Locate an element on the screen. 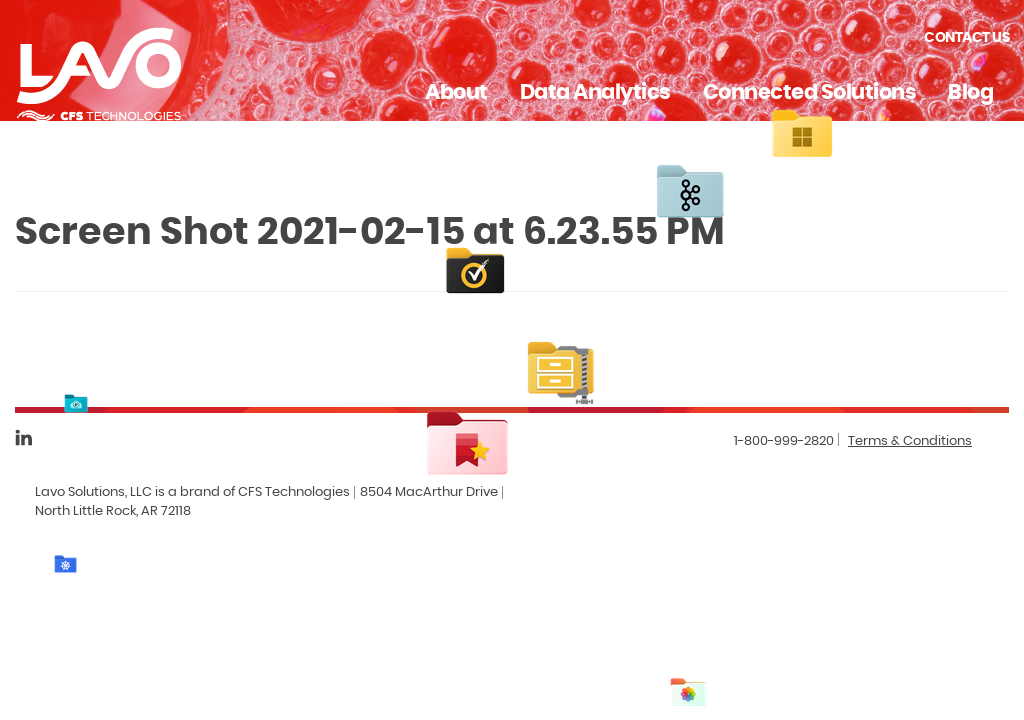 This screenshot has width=1024, height=720. open pCloud folder is located at coordinates (76, 404).